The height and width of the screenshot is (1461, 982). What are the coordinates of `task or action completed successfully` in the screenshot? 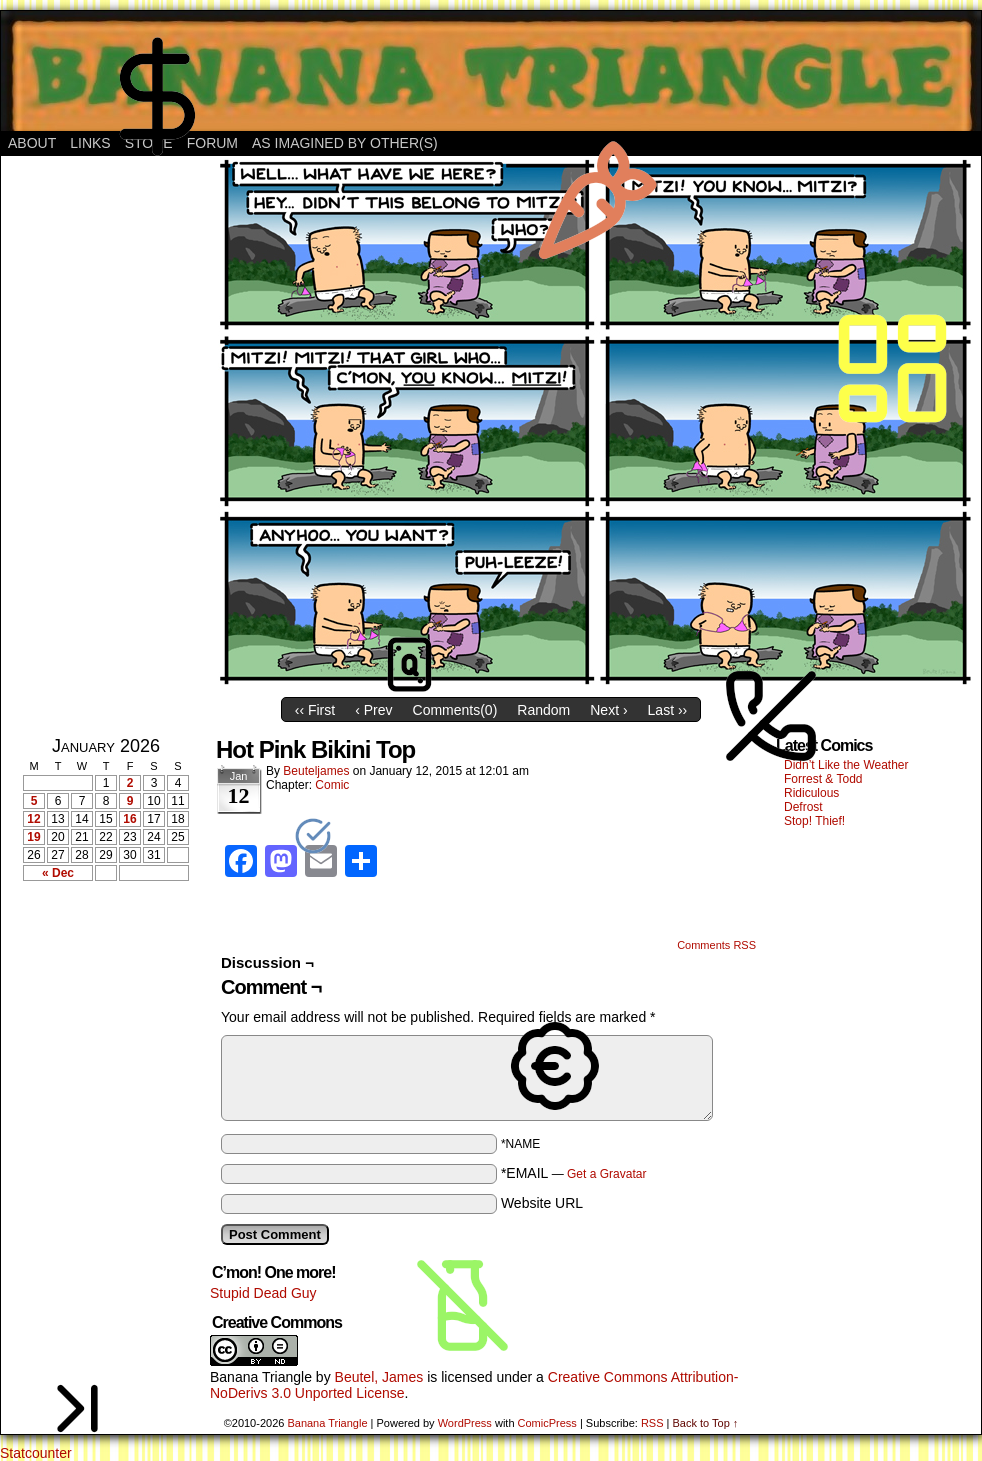 It's located at (313, 836).